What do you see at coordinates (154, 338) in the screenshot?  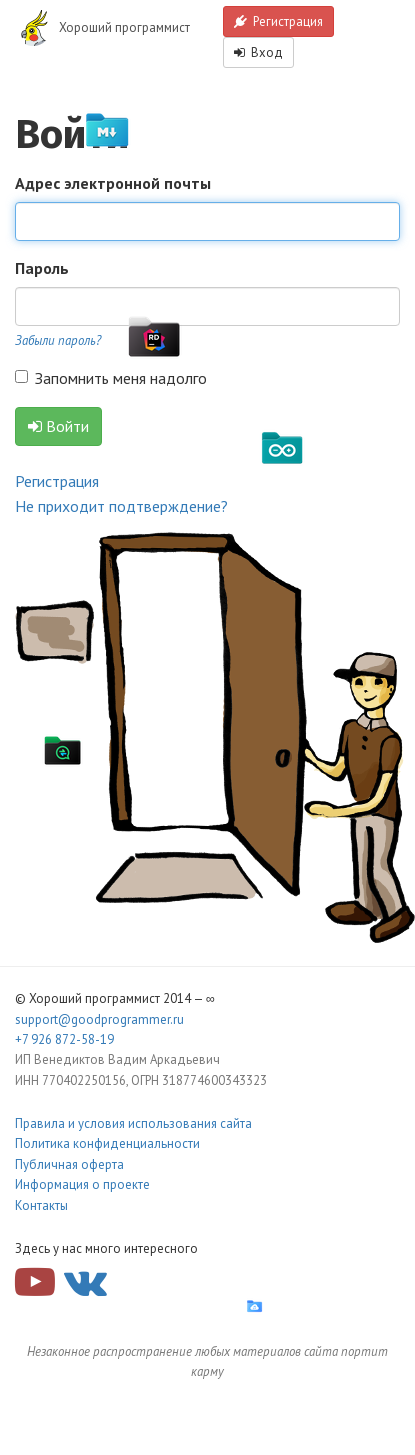 I see `open folder containing JetBrains Rider projects` at bounding box center [154, 338].